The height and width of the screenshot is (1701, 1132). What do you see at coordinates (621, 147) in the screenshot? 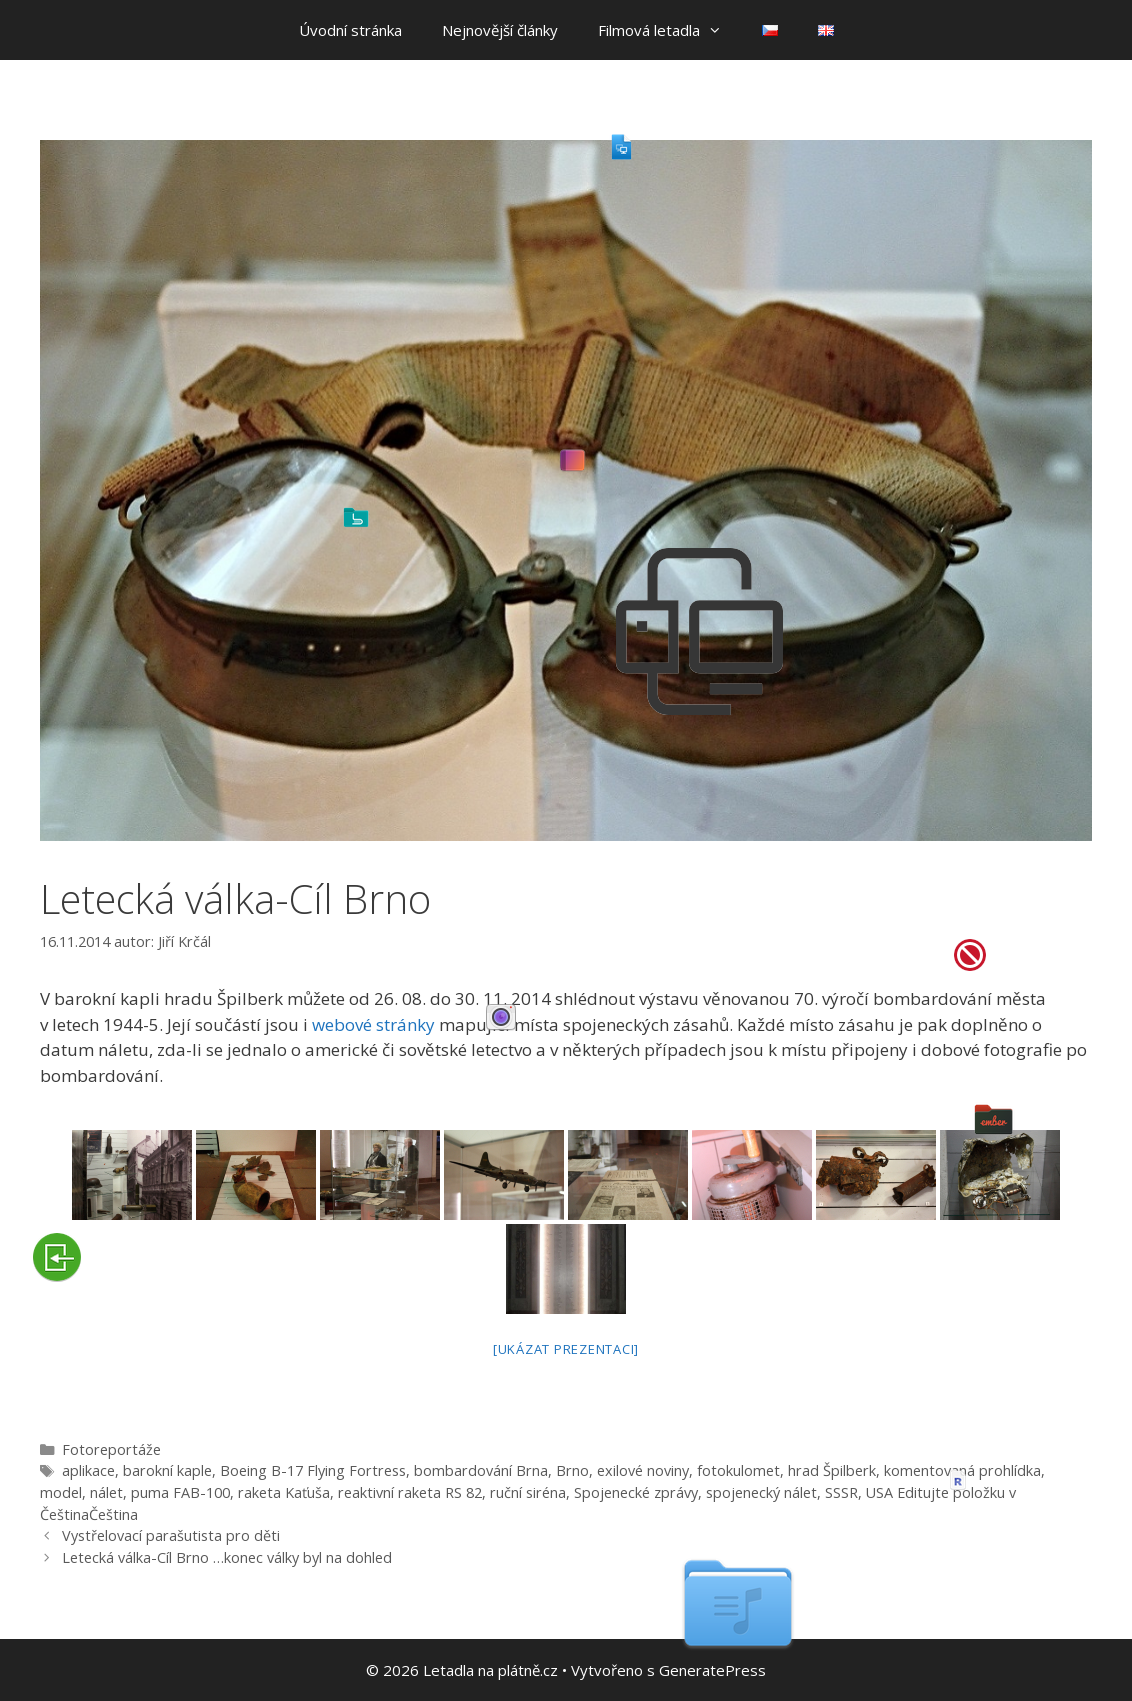
I see `open a remote desktop connection file` at bounding box center [621, 147].